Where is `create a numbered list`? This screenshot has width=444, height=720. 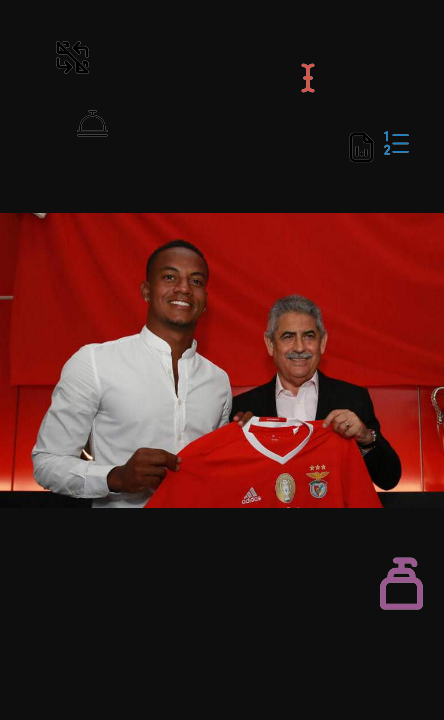 create a numbered list is located at coordinates (396, 143).